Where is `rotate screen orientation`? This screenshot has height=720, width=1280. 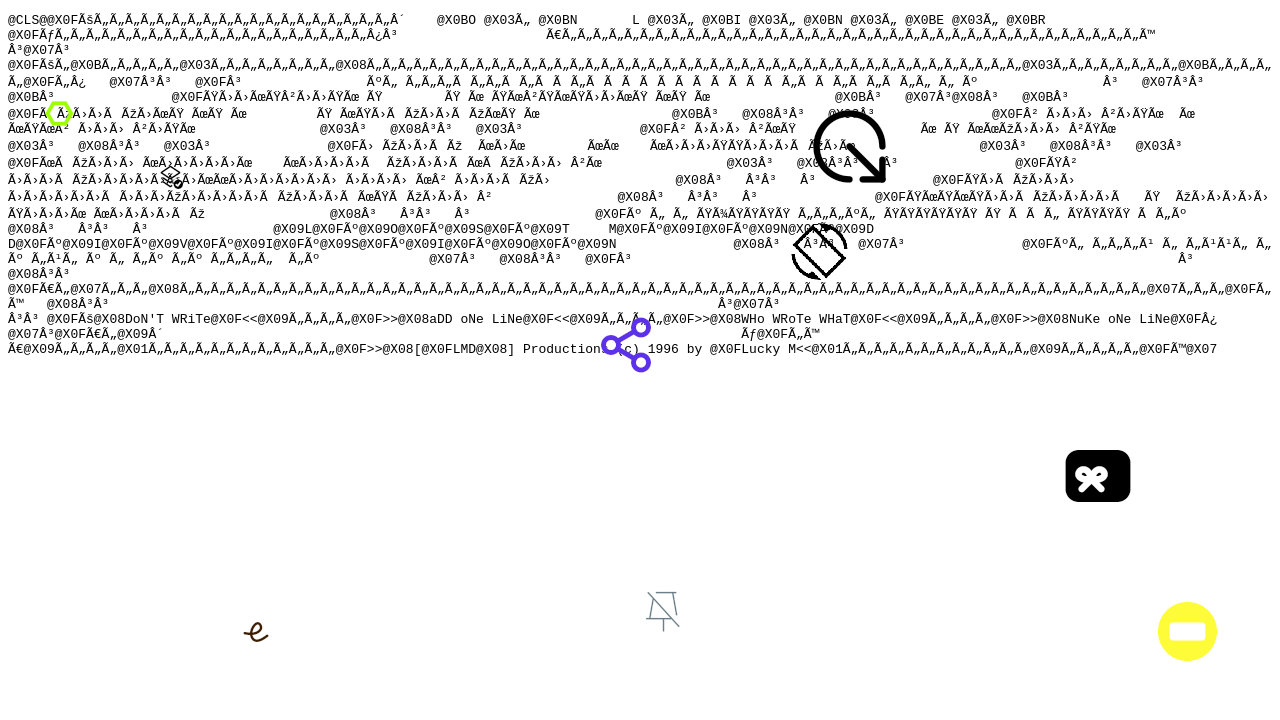 rotate screen orientation is located at coordinates (819, 251).